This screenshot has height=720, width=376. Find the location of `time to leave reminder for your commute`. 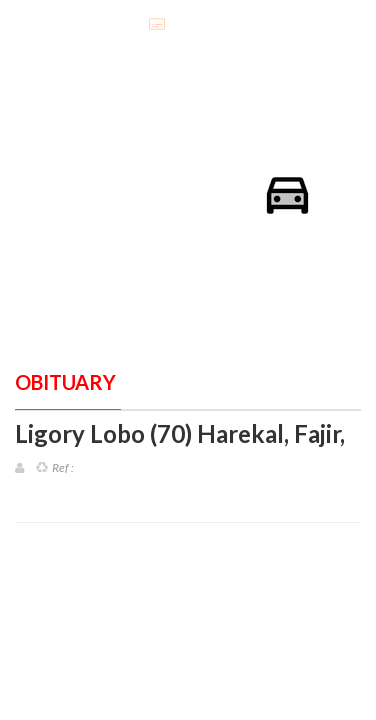

time to leave reminder for your commute is located at coordinates (287, 195).